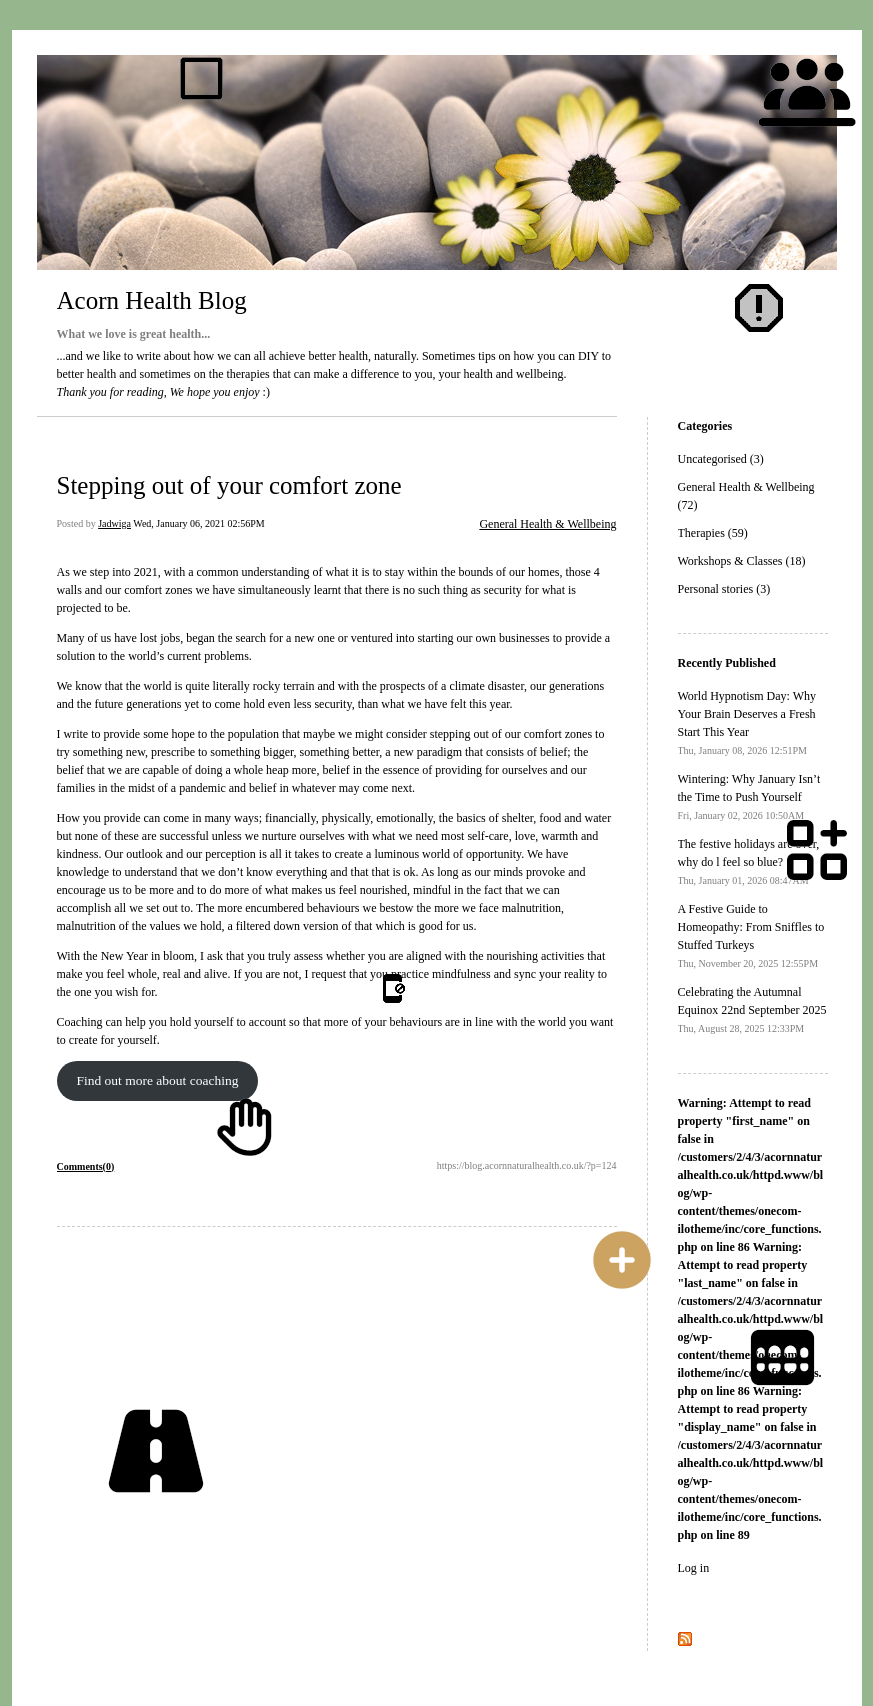 This screenshot has width=873, height=1706. I want to click on stop or halt a running process, so click(201, 78).